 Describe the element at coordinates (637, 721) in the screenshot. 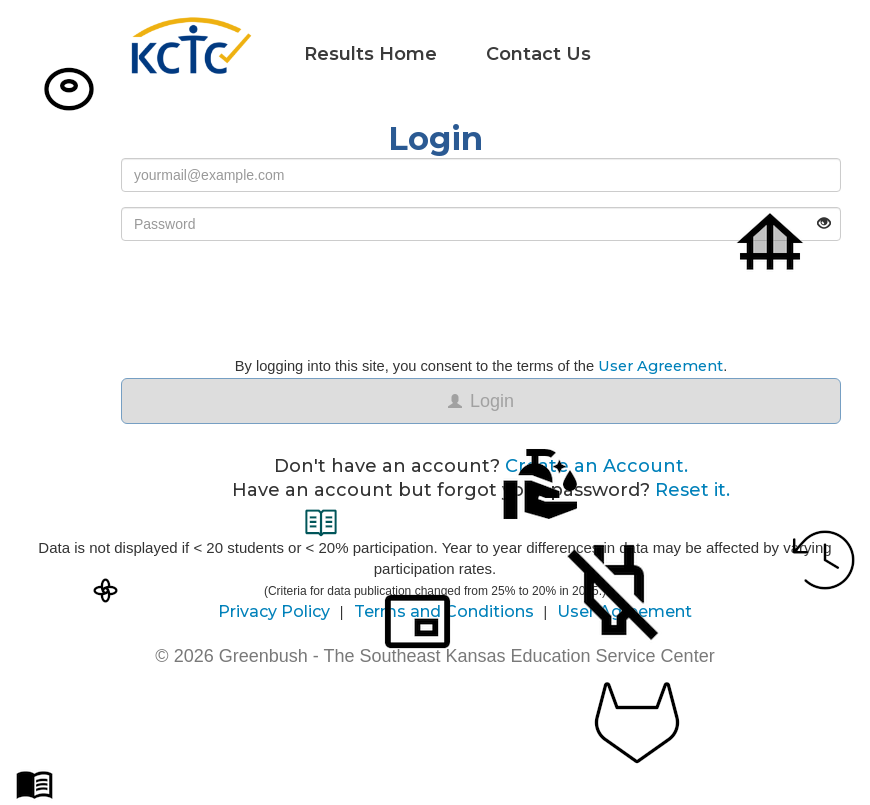

I see `open gitlab repository` at that location.